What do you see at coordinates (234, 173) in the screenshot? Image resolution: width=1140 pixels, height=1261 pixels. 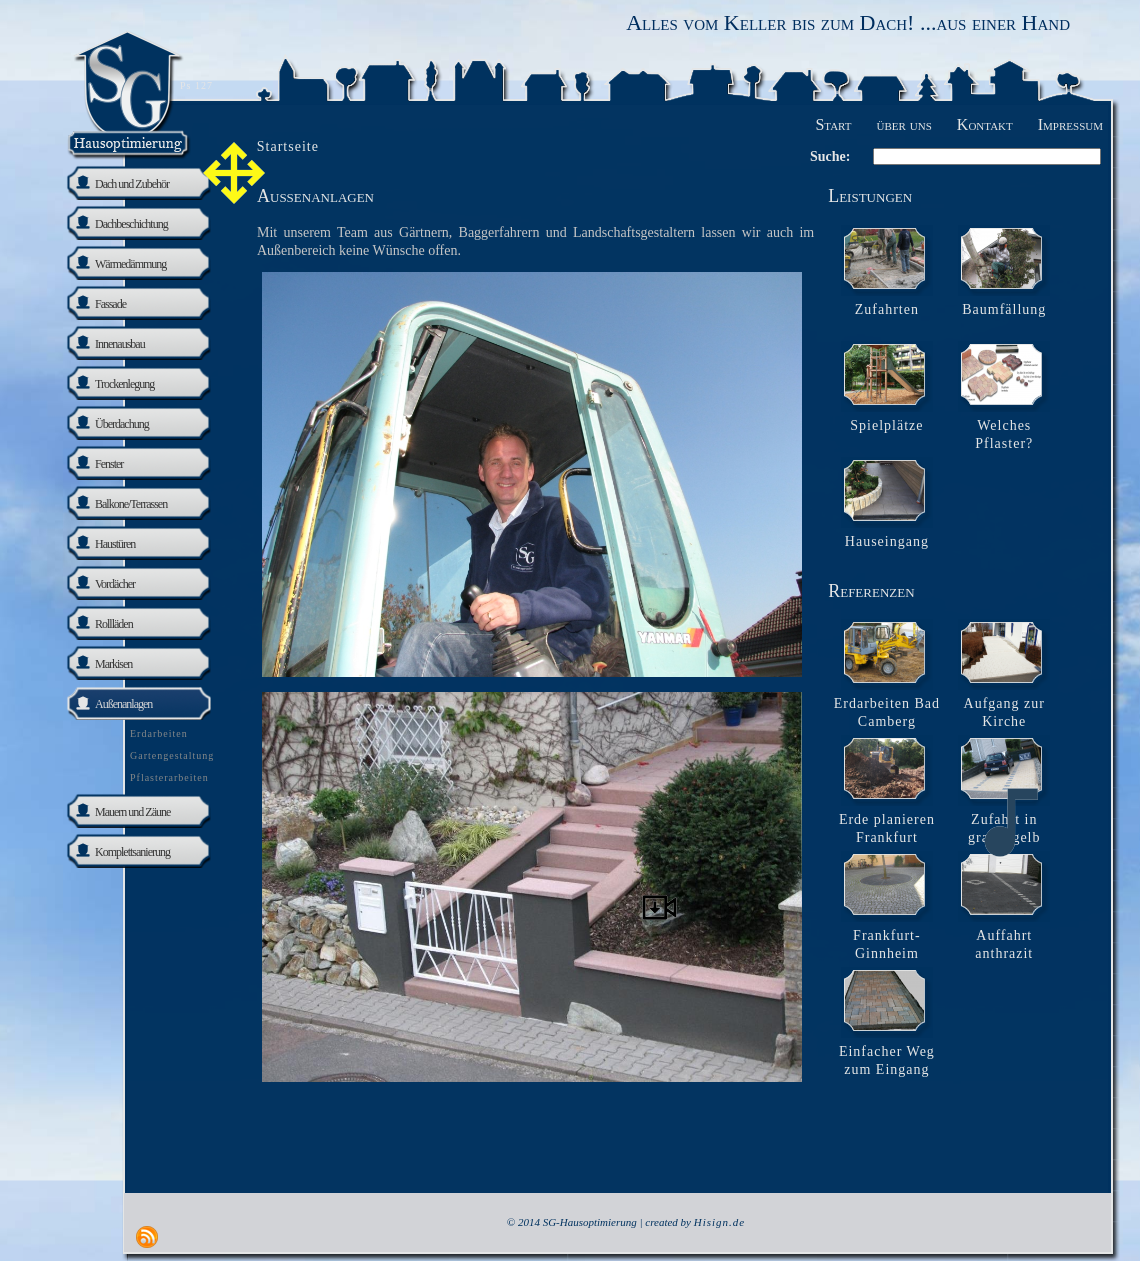 I see `drag to reposition element` at bounding box center [234, 173].